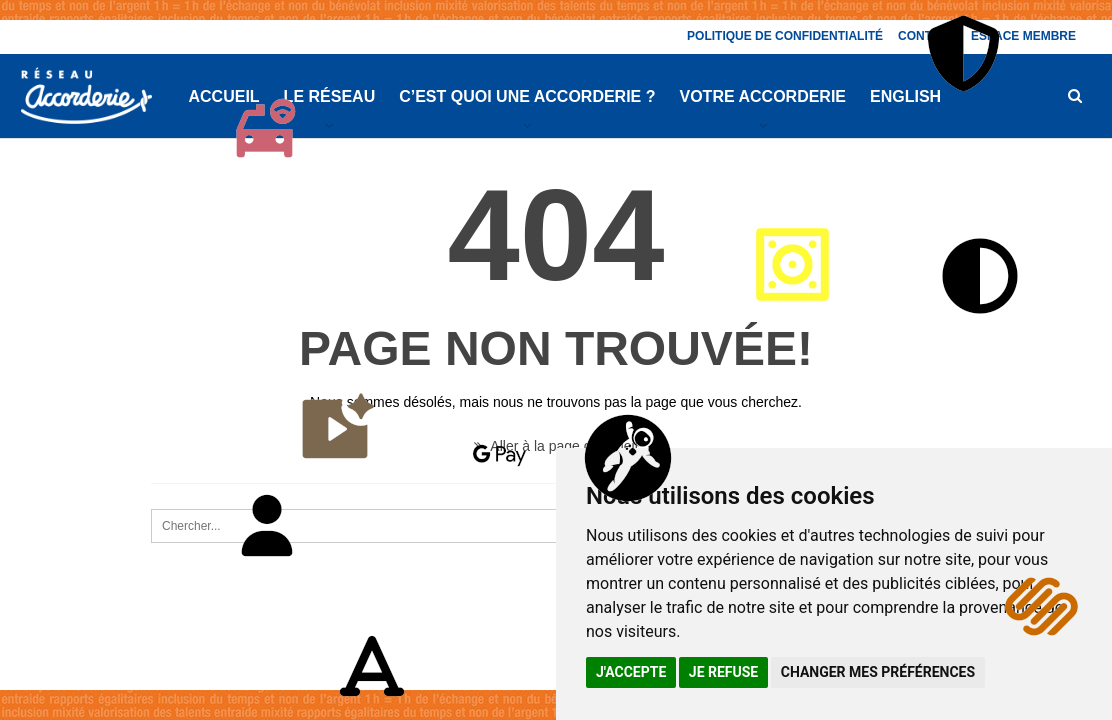 The height and width of the screenshot is (720, 1112). Describe the element at coordinates (980, 276) in the screenshot. I see `toggle between light and dark mode` at that location.